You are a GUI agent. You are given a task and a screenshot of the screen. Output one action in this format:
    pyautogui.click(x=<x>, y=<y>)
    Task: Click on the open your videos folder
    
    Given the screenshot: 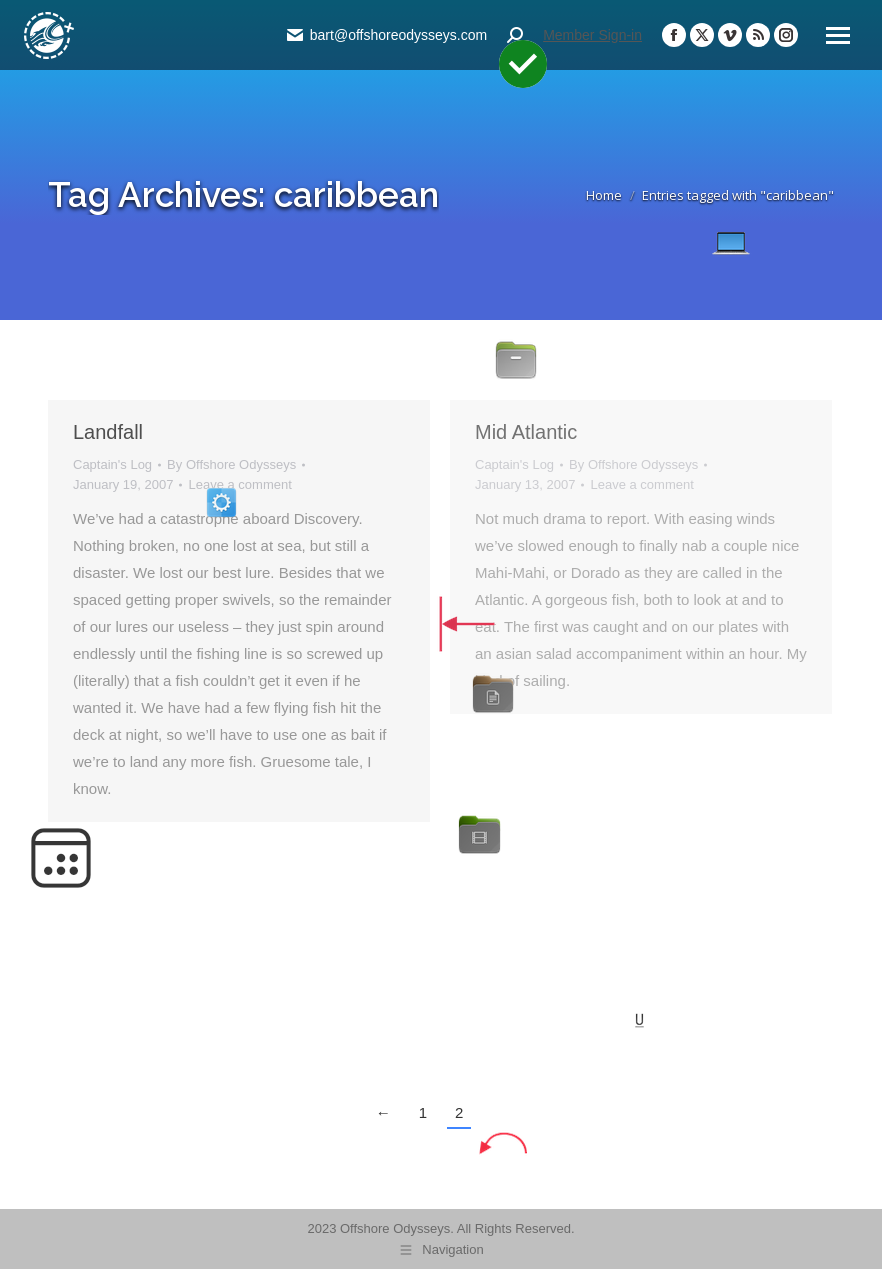 What is the action you would take?
    pyautogui.click(x=479, y=834)
    